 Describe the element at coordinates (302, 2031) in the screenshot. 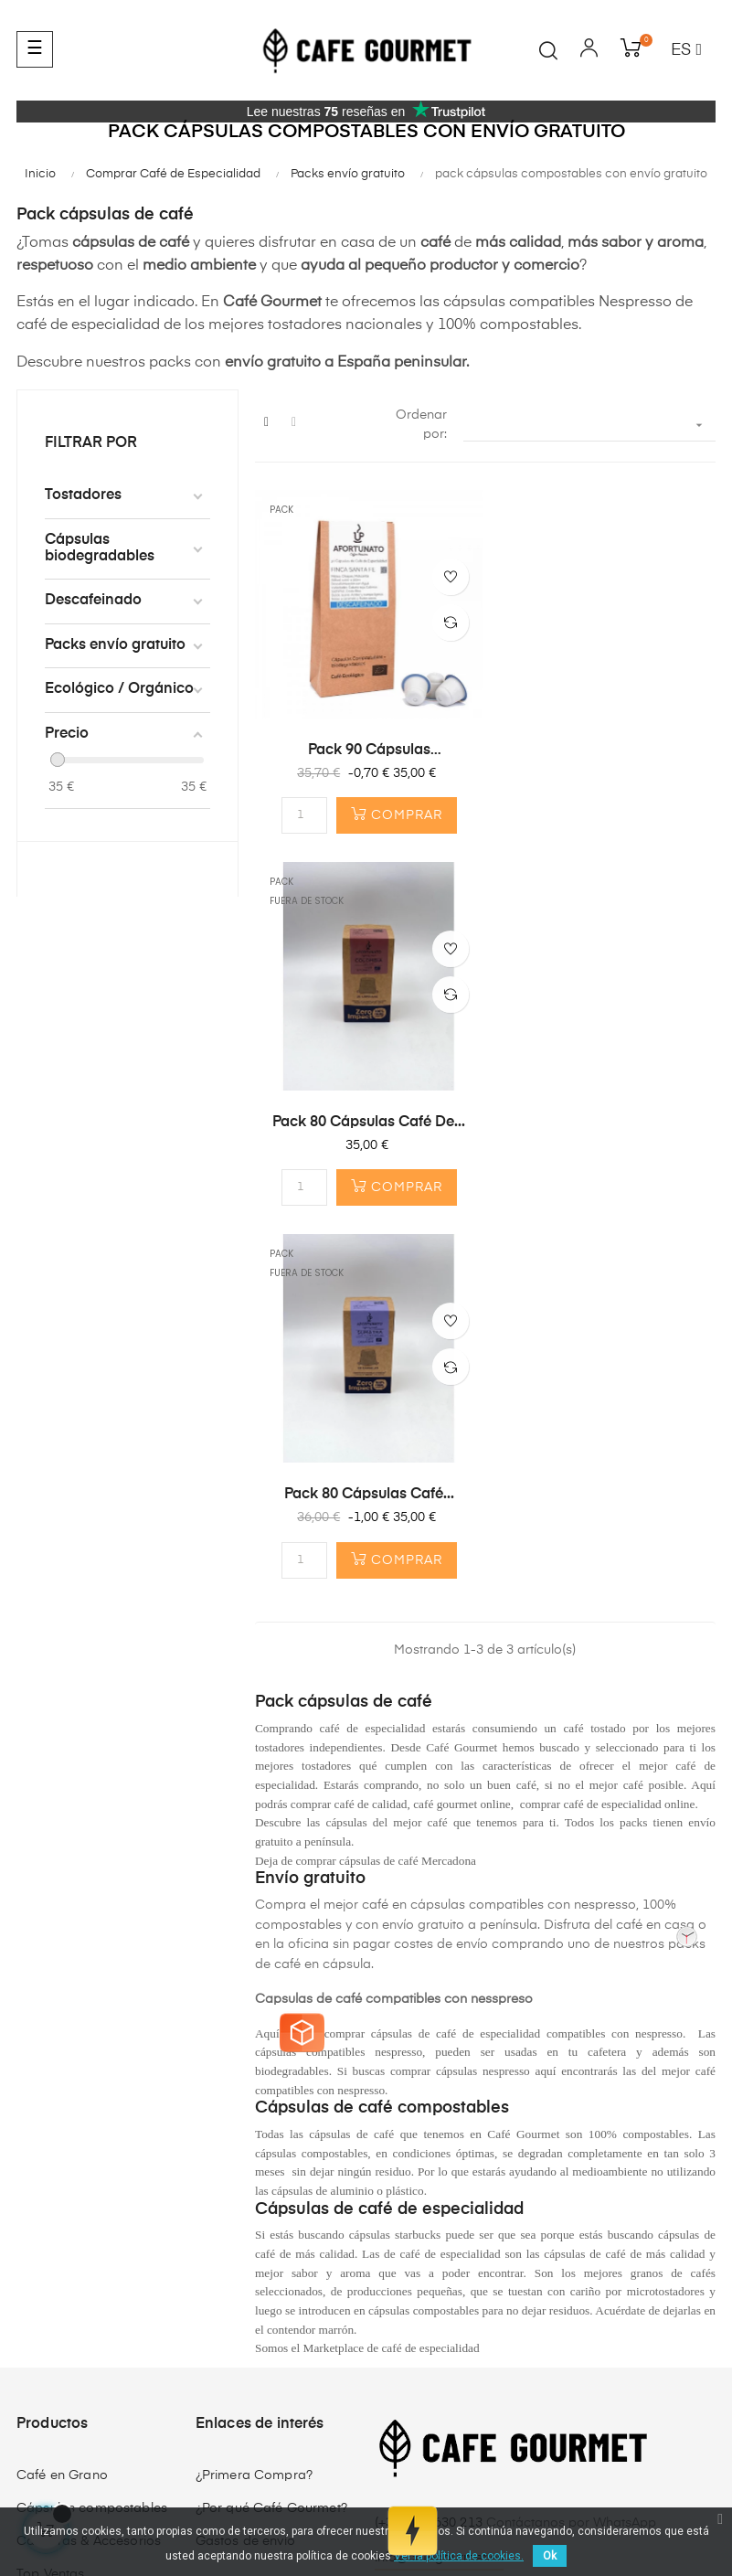

I see `open a 3D model file in OBJ format` at that location.